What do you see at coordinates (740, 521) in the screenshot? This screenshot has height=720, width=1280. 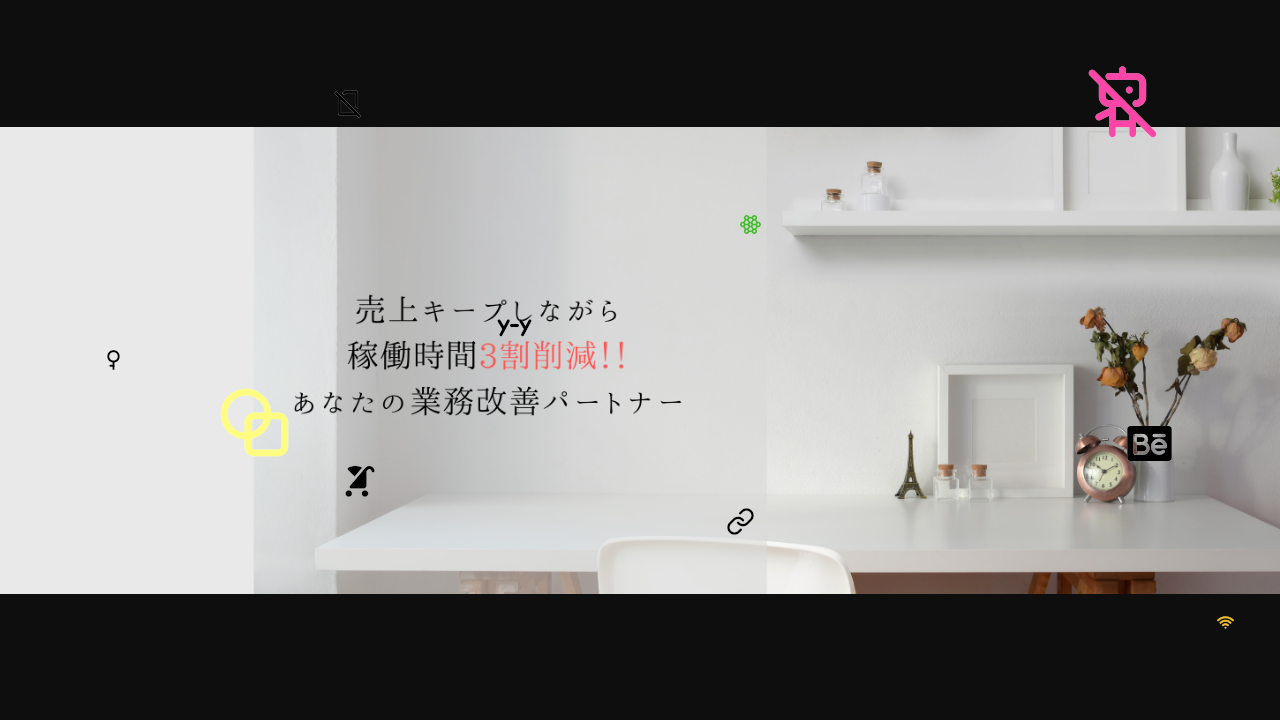 I see `copy or share a link` at bounding box center [740, 521].